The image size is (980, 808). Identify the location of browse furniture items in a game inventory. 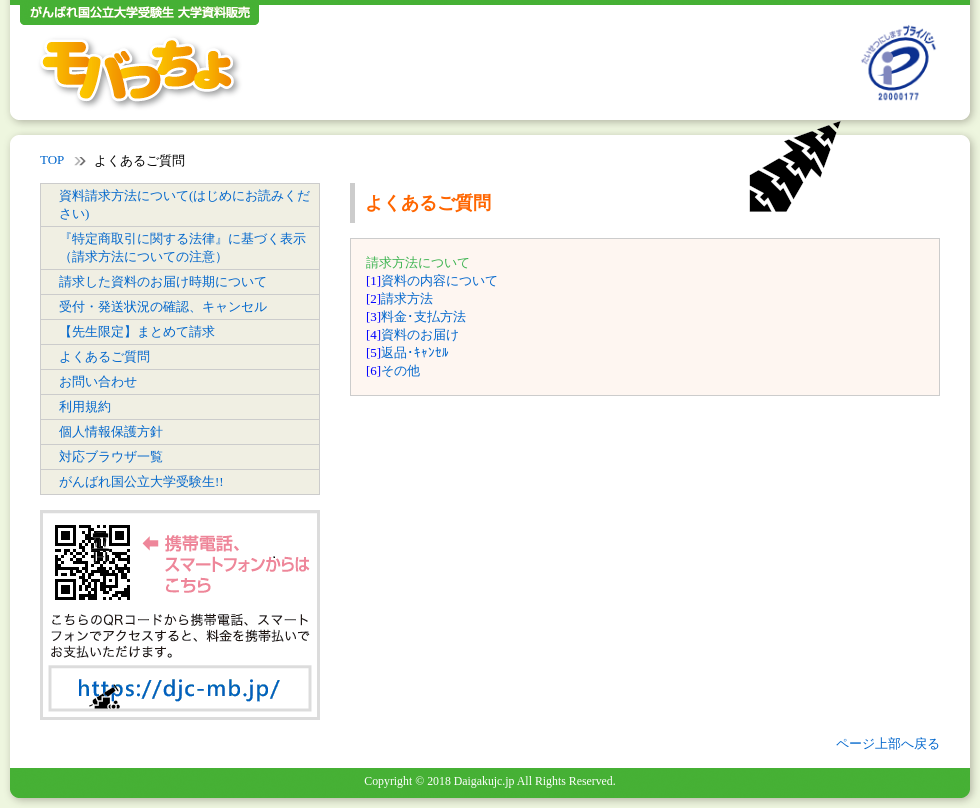
(100, 547).